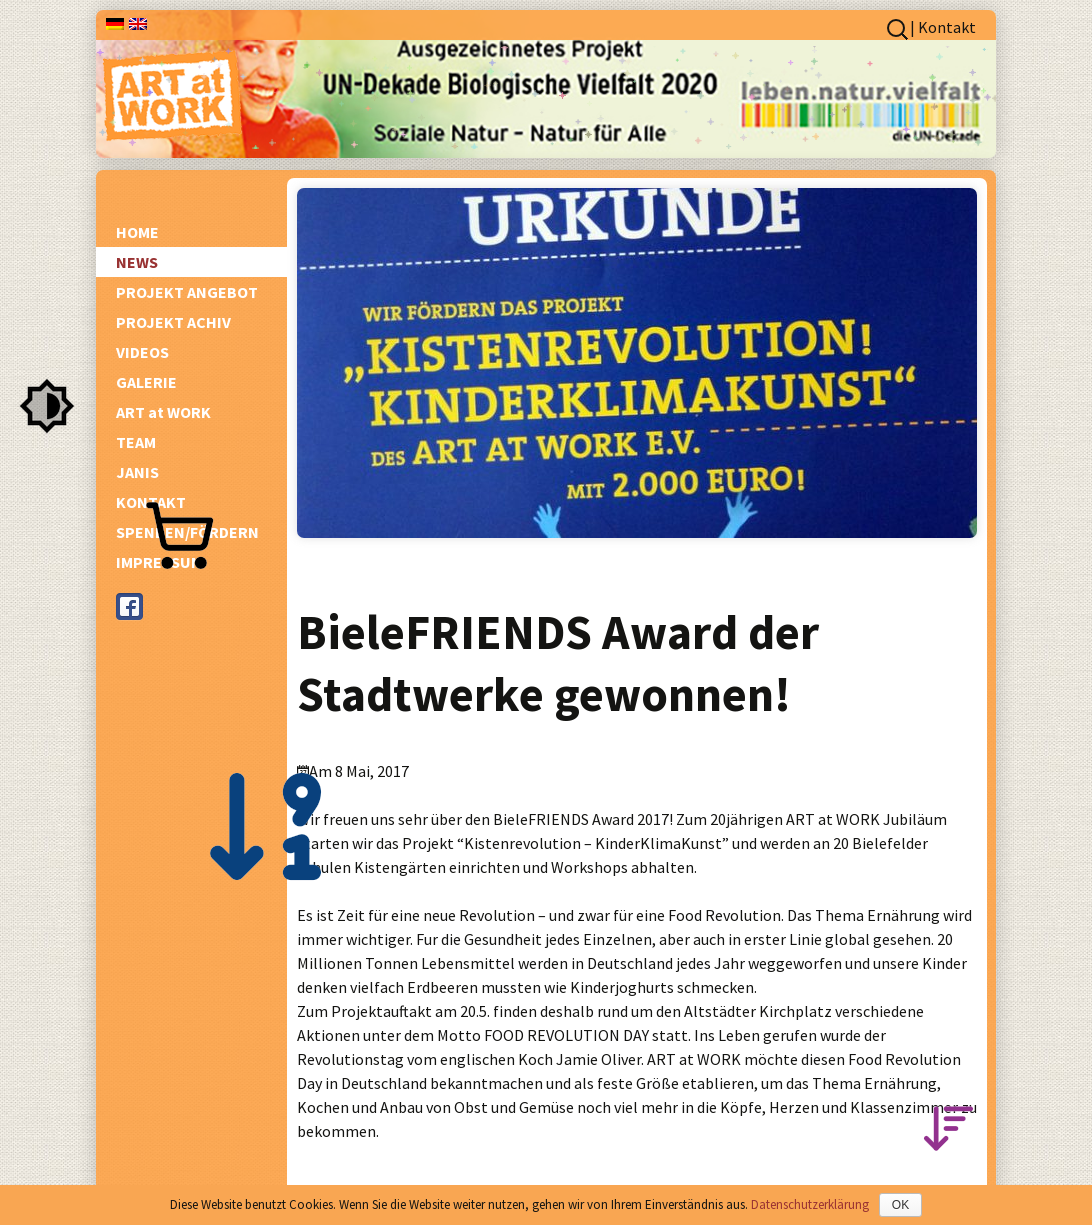  I want to click on sort list from largest to smallest, so click(948, 1128).